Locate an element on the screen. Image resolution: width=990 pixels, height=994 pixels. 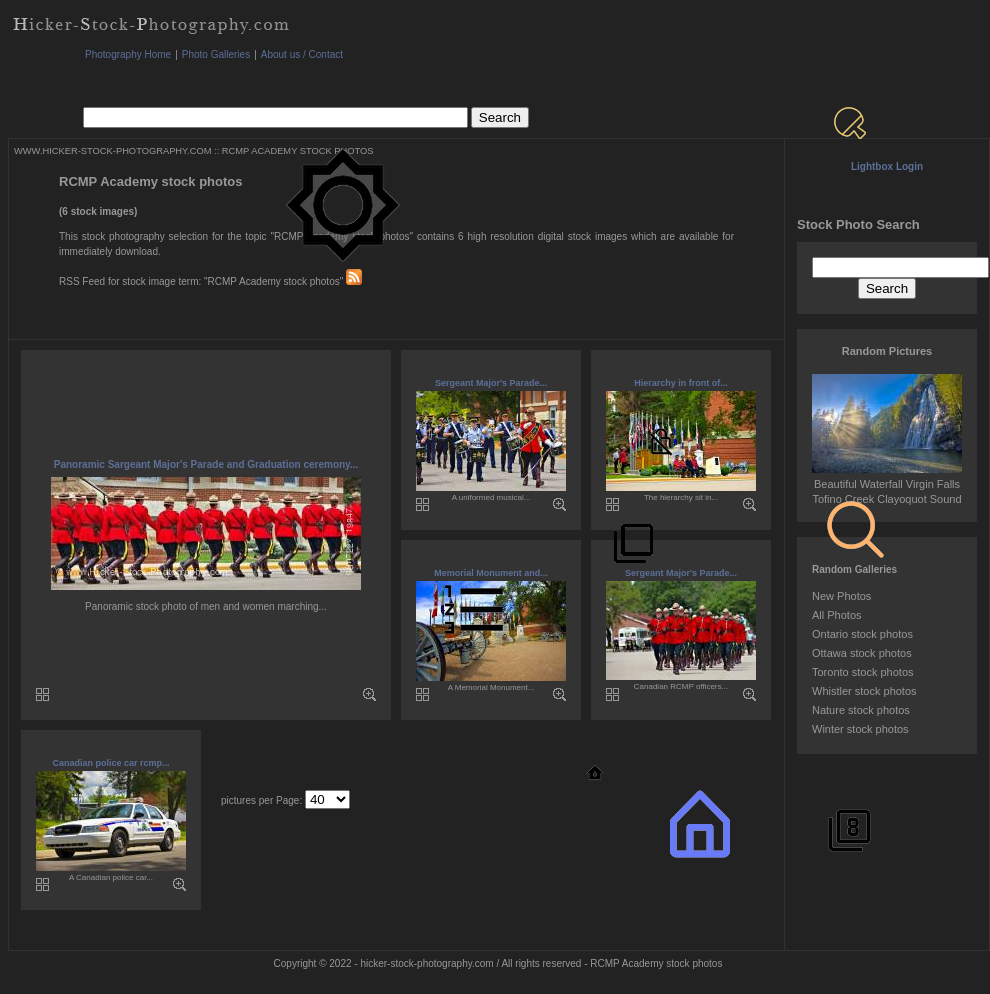
search for content is located at coordinates (855, 529).